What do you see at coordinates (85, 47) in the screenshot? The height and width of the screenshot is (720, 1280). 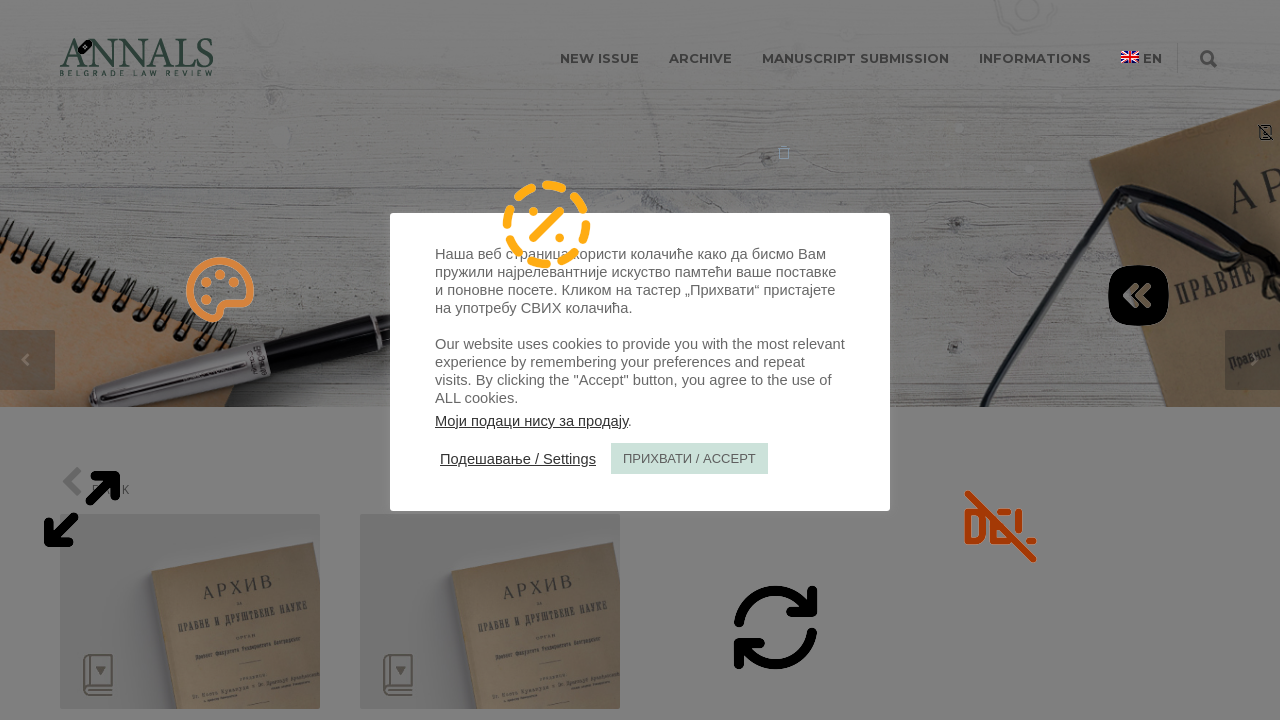 I see `access first aid or medical resources` at bounding box center [85, 47].